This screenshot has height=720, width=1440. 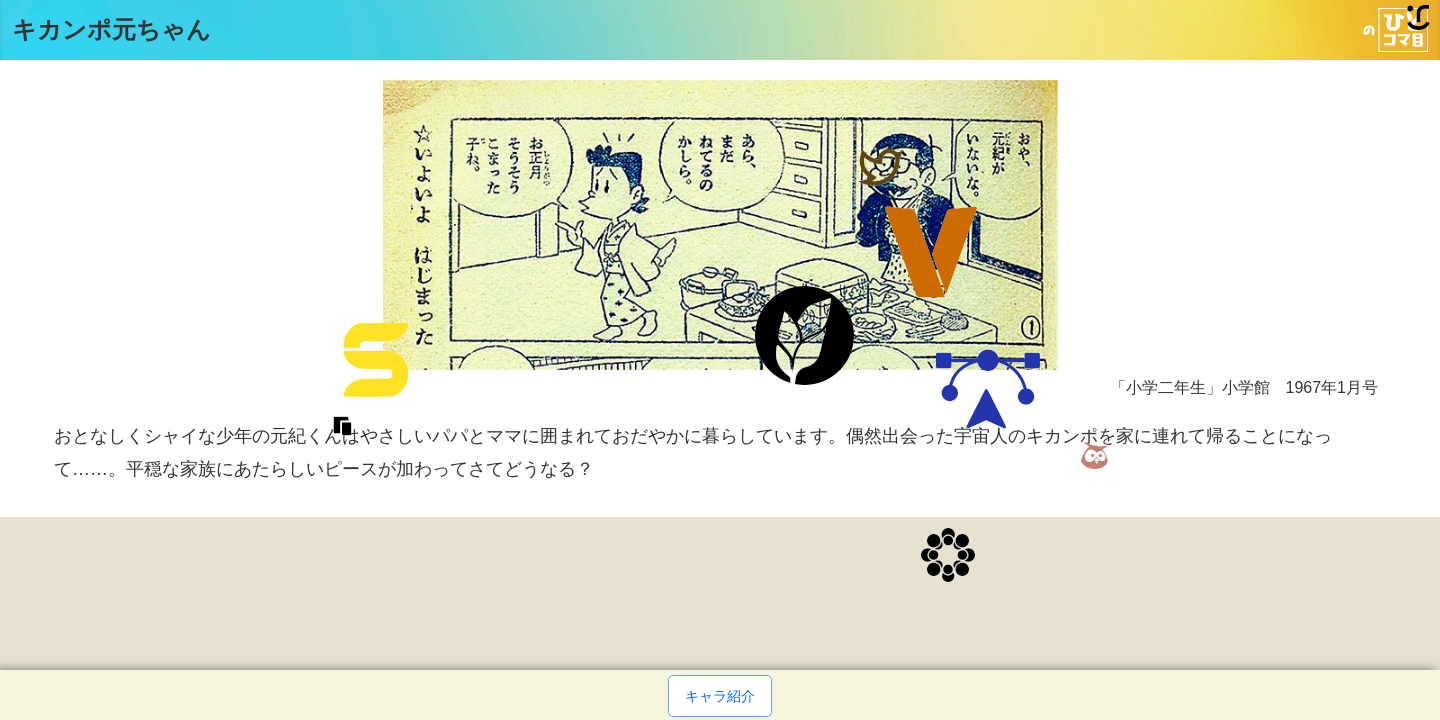 I want to click on open twitter, so click(x=881, y=167).